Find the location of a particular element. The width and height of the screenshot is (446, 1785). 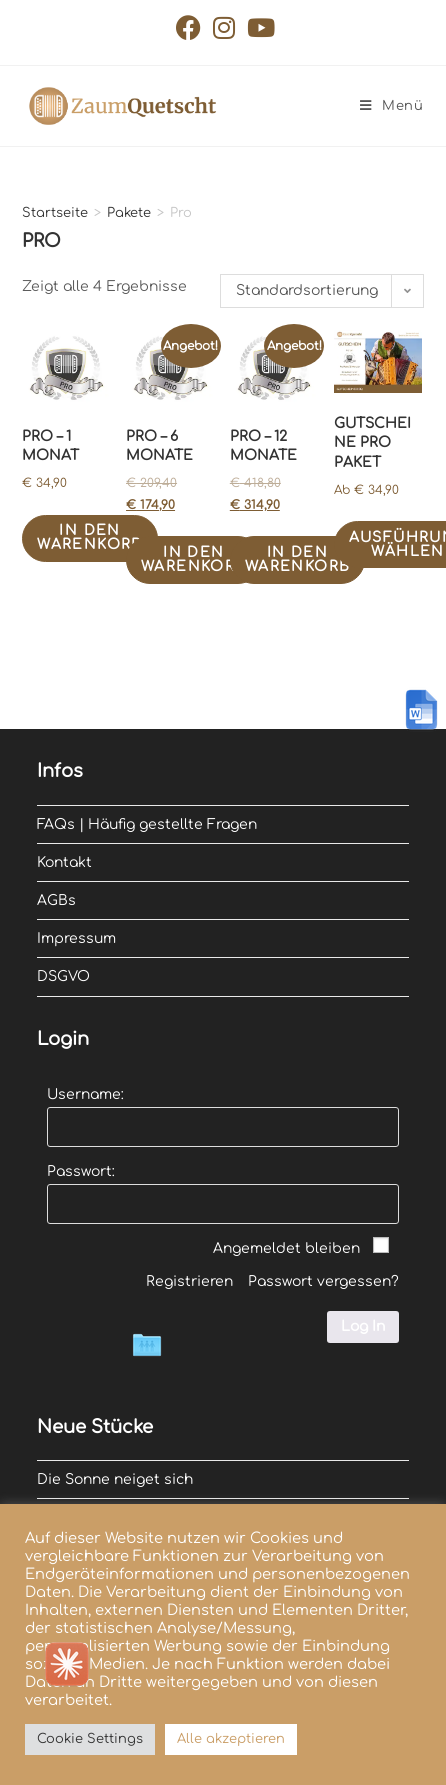

open the Claude AI assistant app is located at coordinates (67, 1664).